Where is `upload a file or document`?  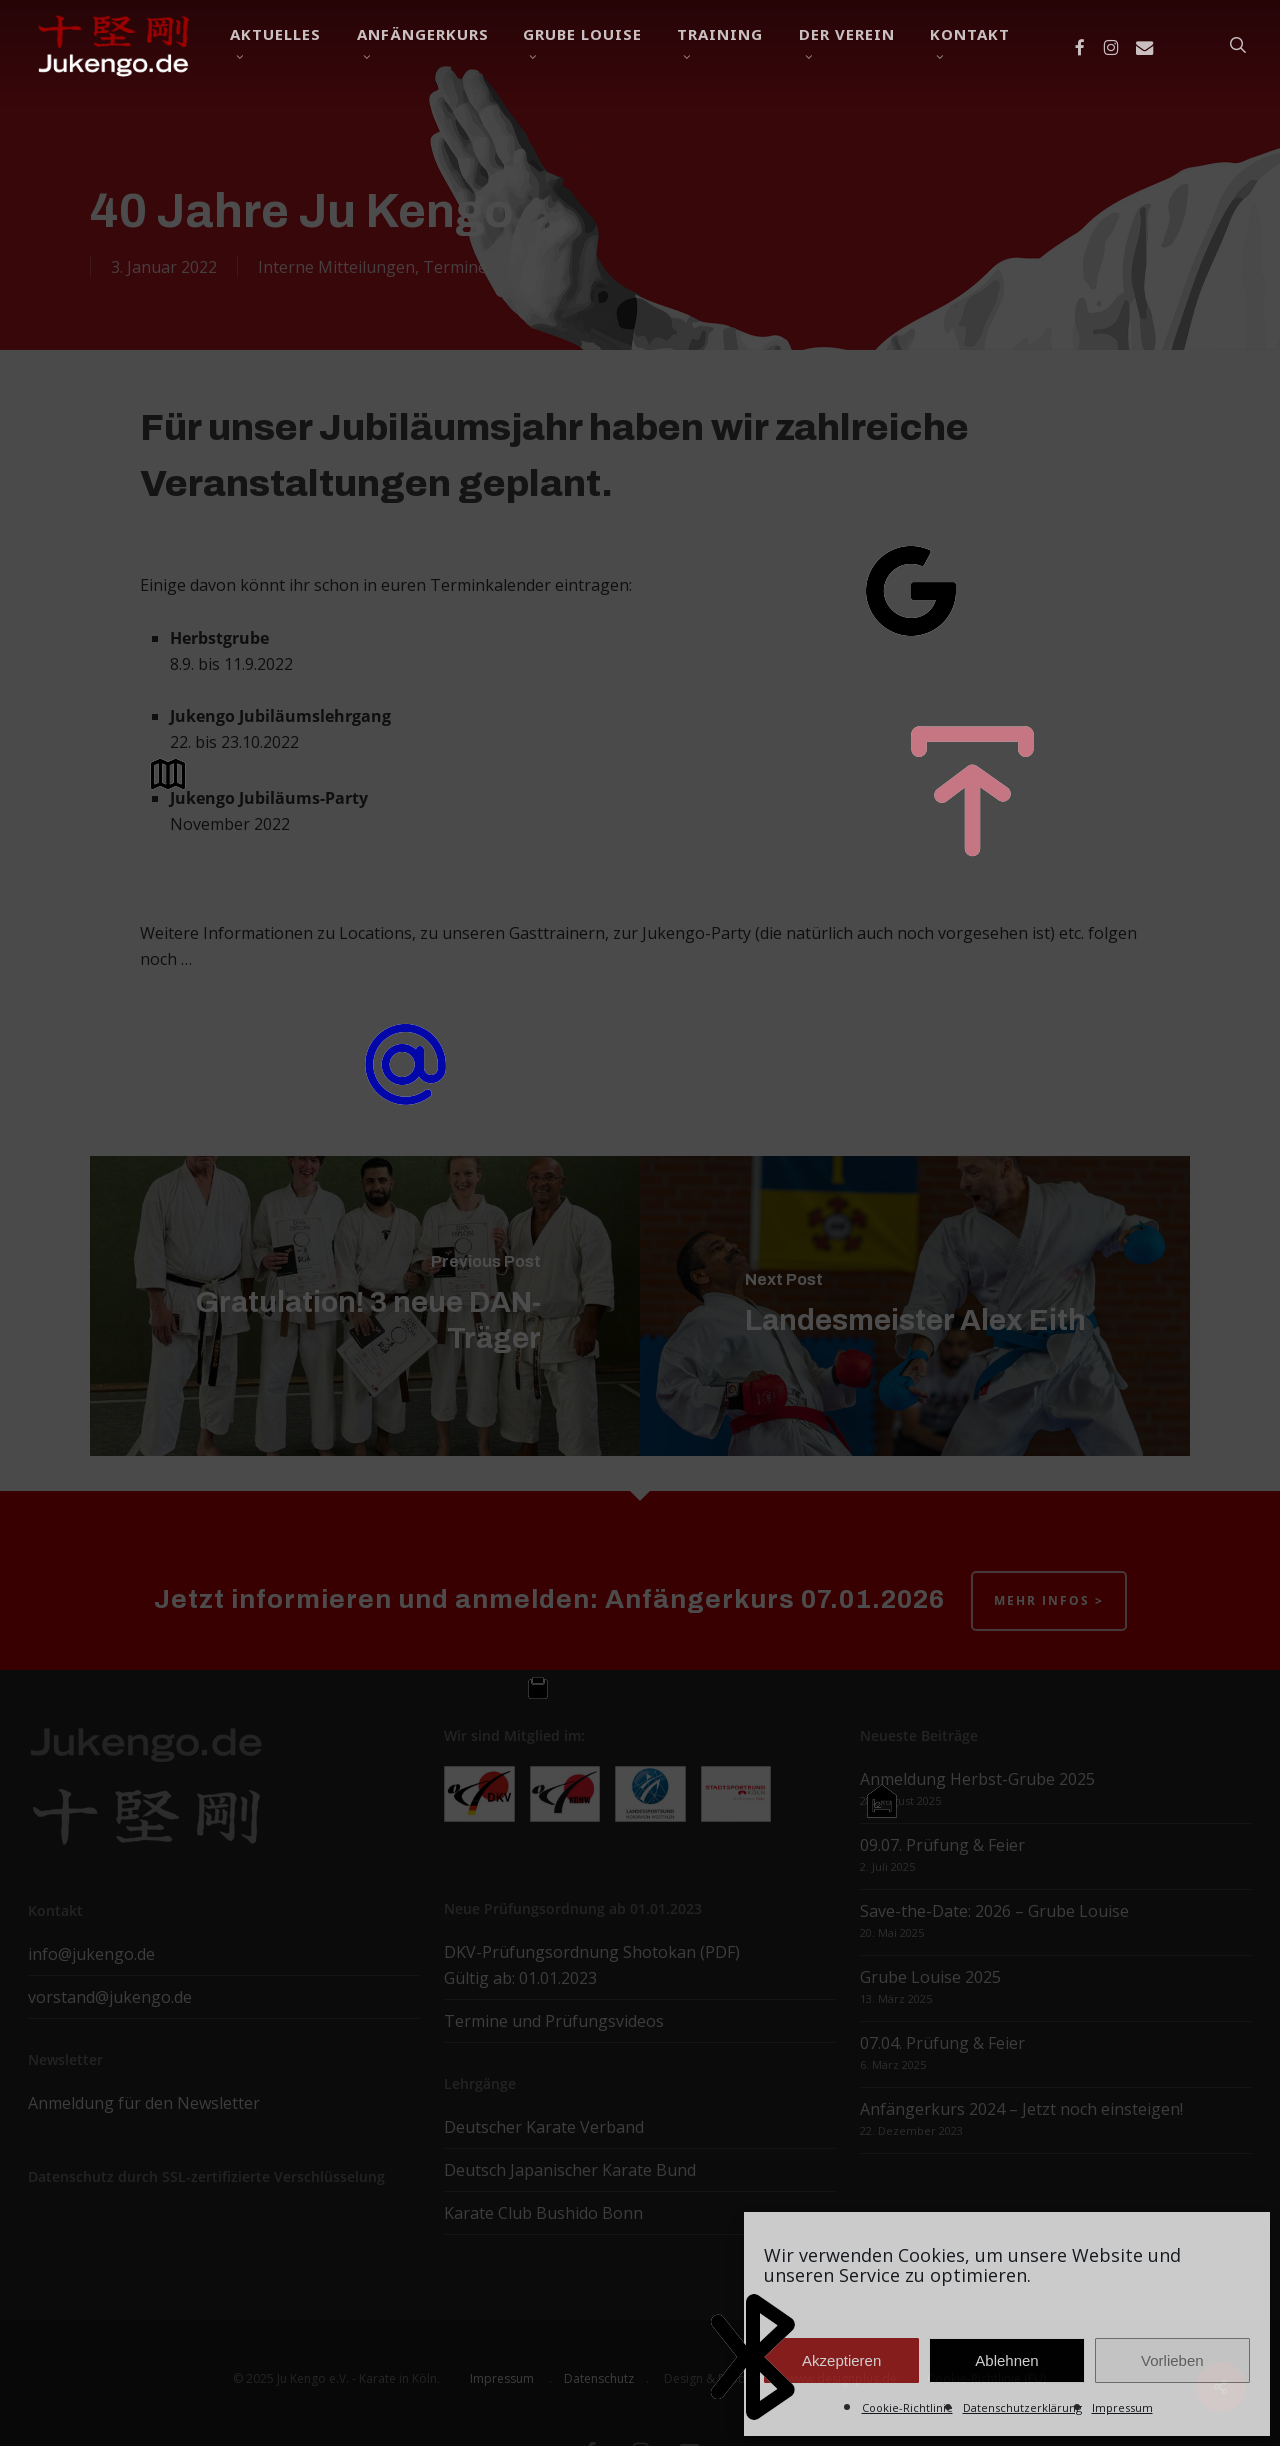
upload a file or document is located at coordinates (972, 787).